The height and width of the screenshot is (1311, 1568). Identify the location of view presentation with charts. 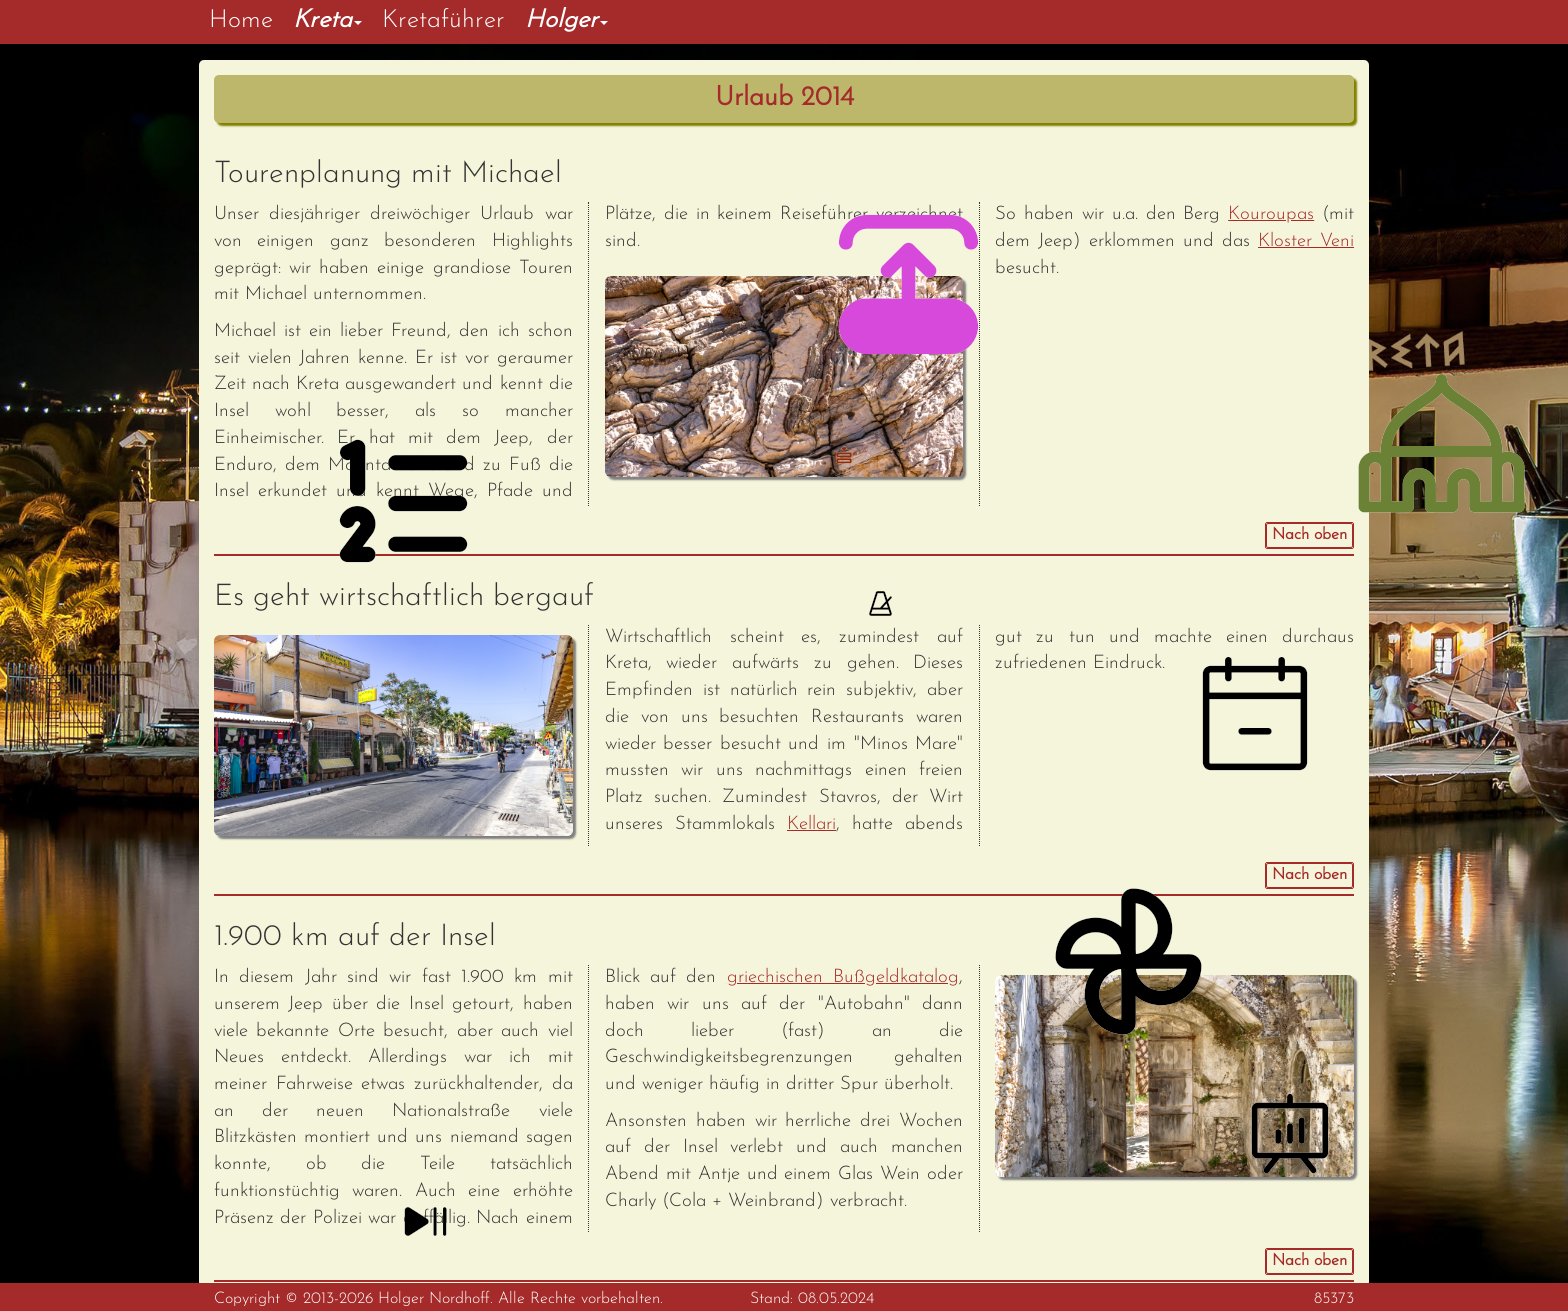
(1290, 1135).